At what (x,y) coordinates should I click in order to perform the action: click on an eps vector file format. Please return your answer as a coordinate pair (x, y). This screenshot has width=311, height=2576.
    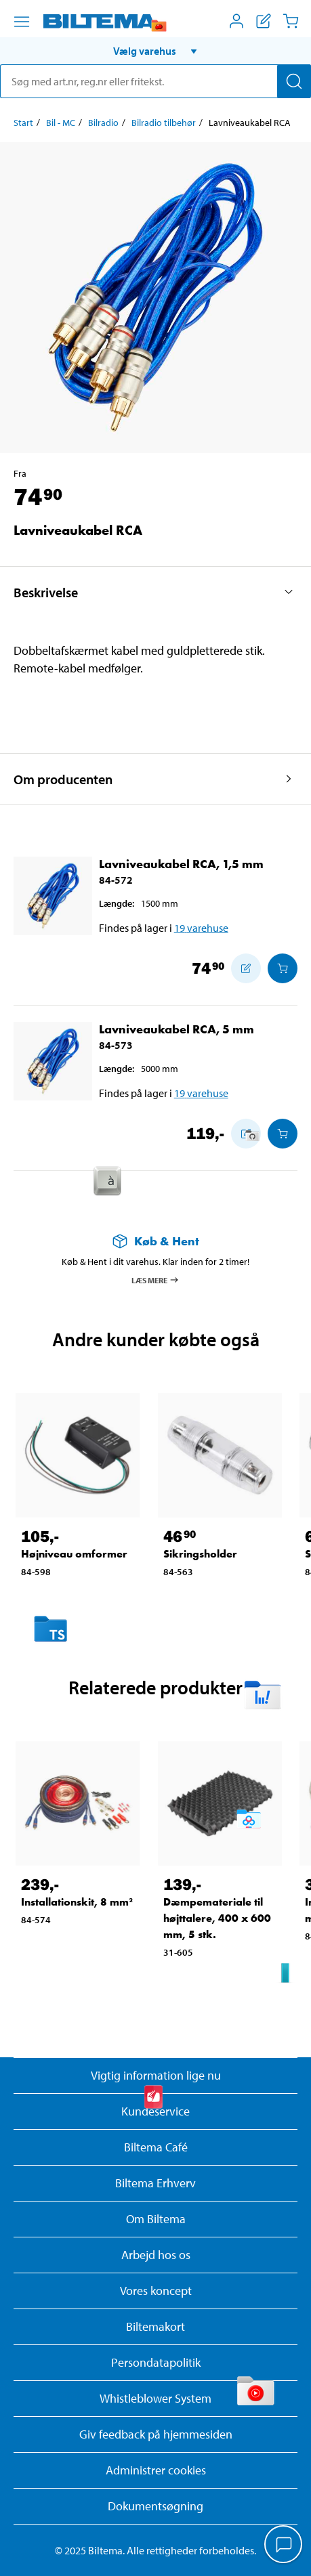
    Looking at the image, I should click on (153, 2097).